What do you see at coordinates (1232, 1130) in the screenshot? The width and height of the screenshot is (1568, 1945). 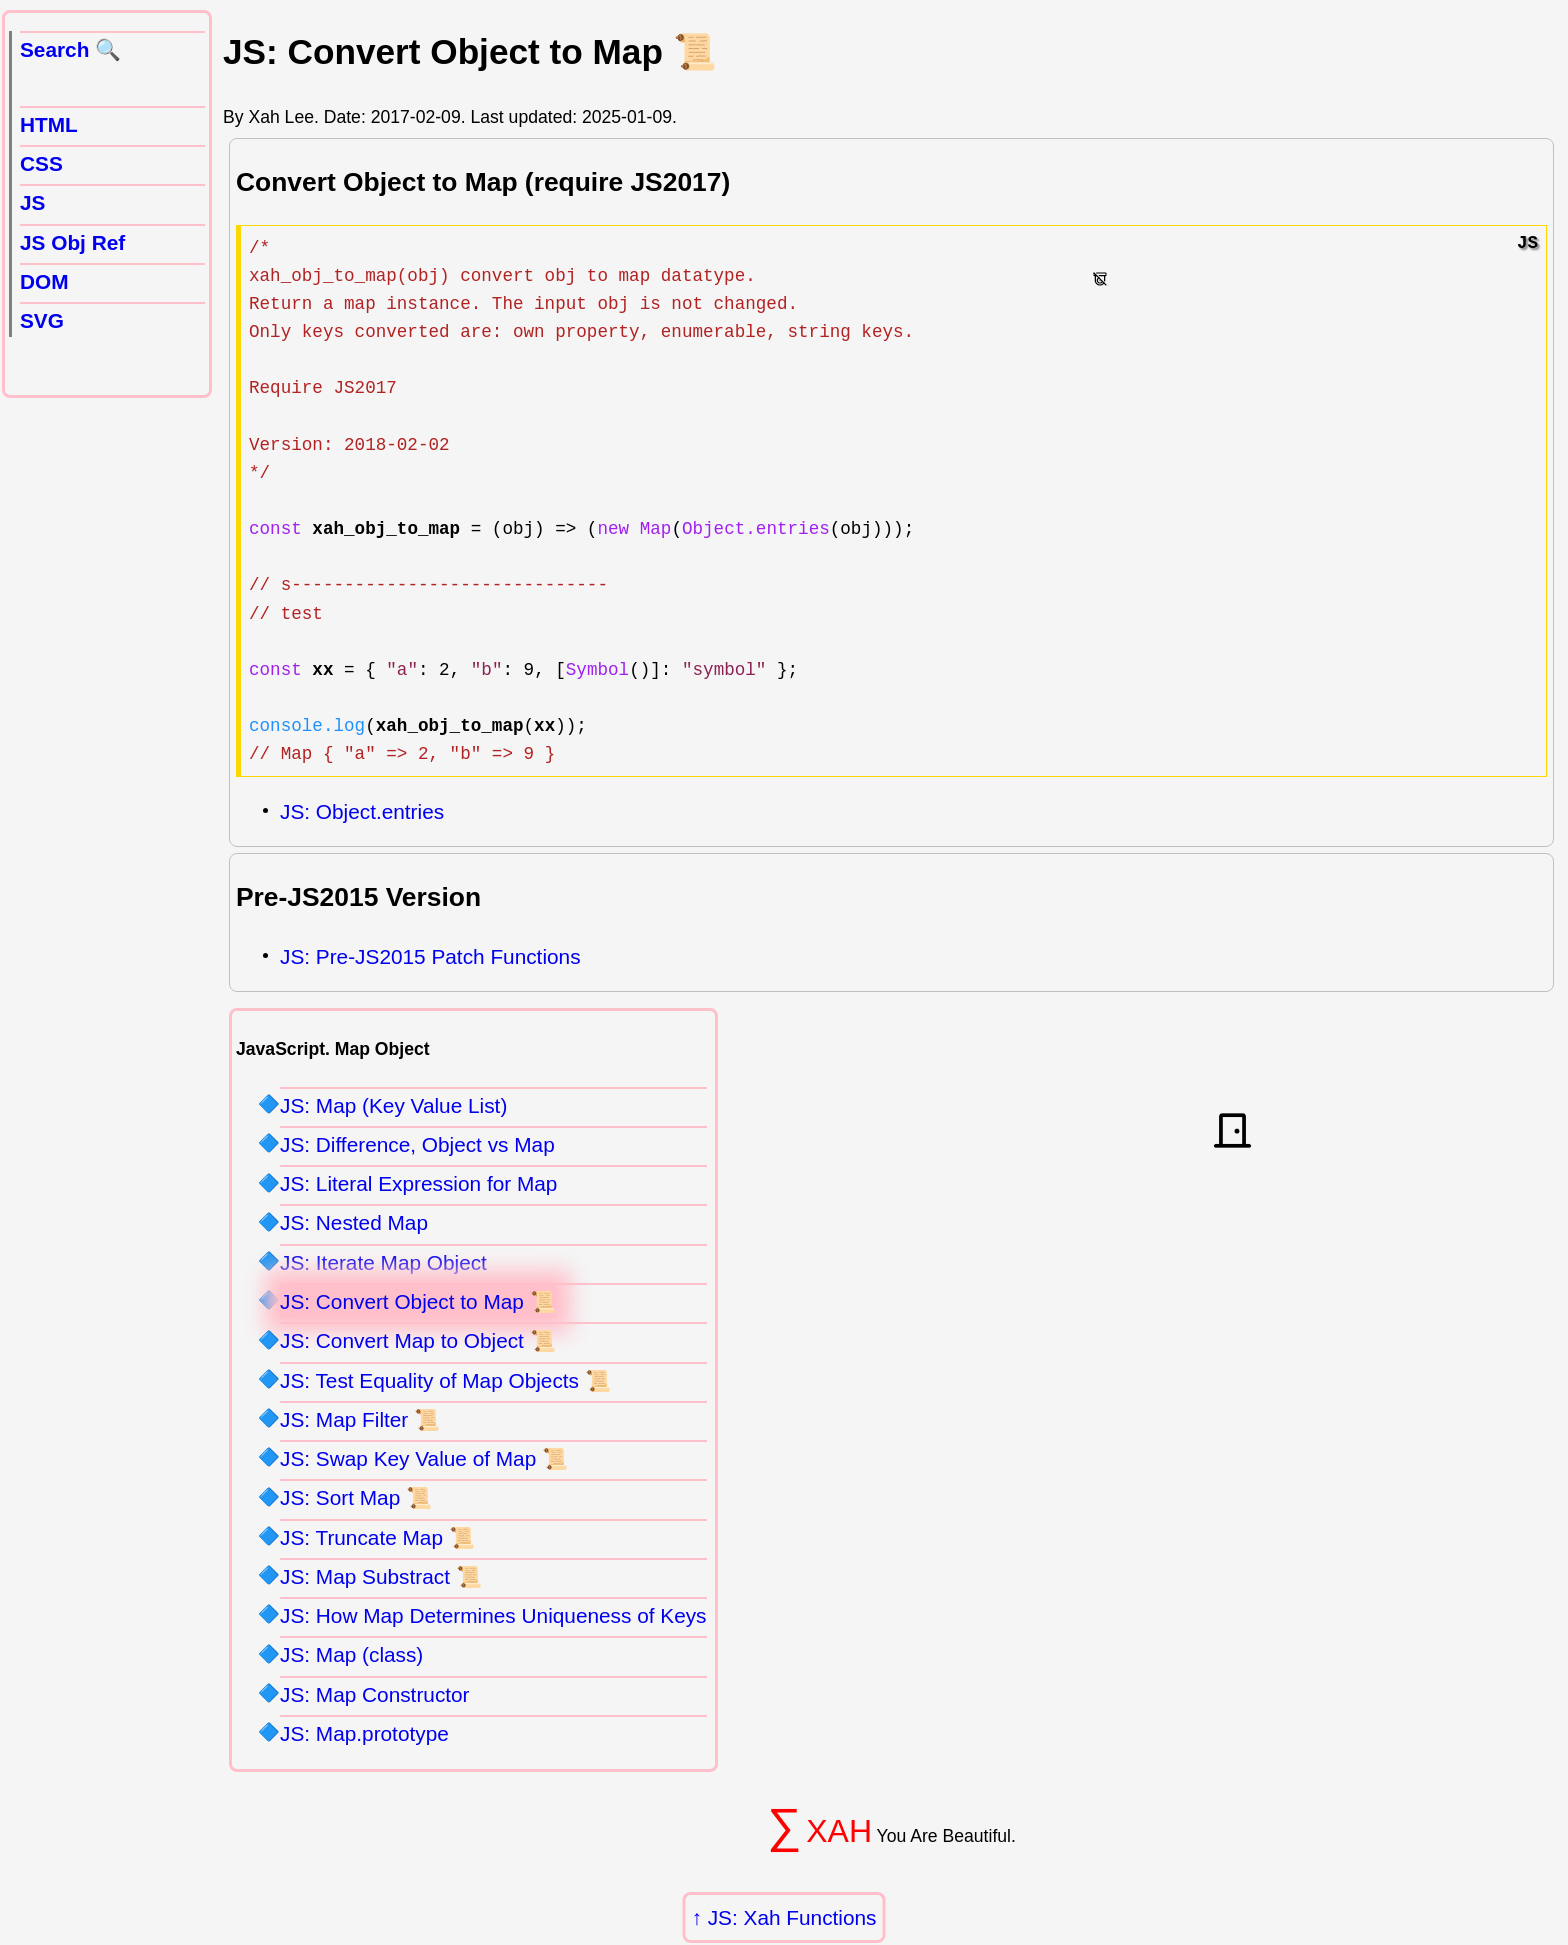 I see `exit or log out of the application` at bounding box center [1232, 1130].